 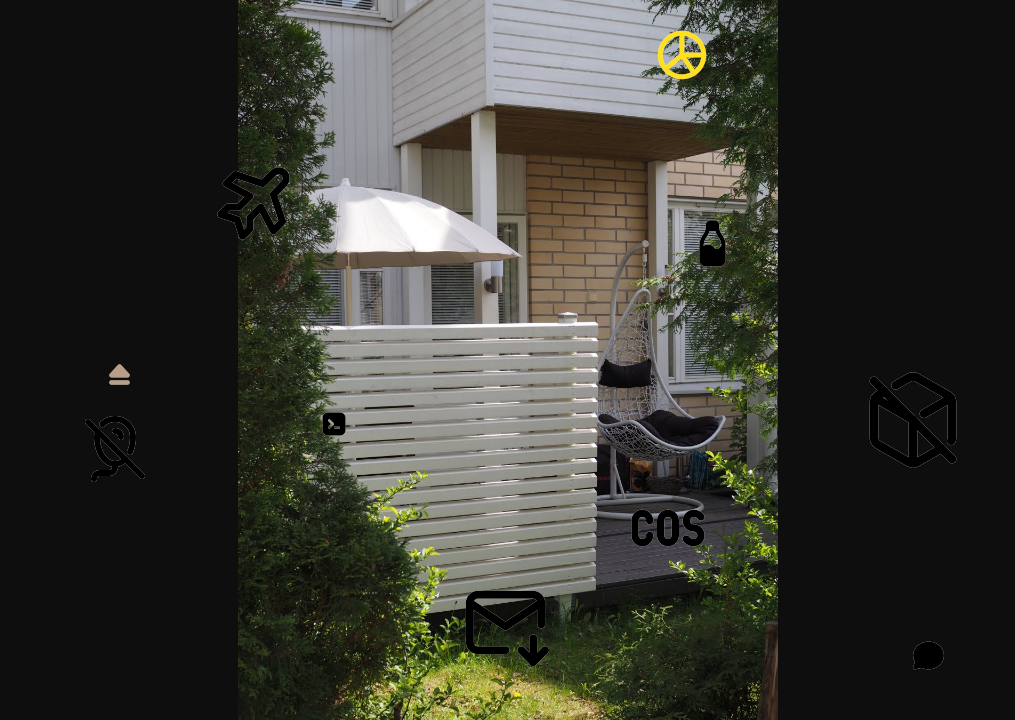 I want to click on tabler icons brand logo, so click(x=334, y=424).